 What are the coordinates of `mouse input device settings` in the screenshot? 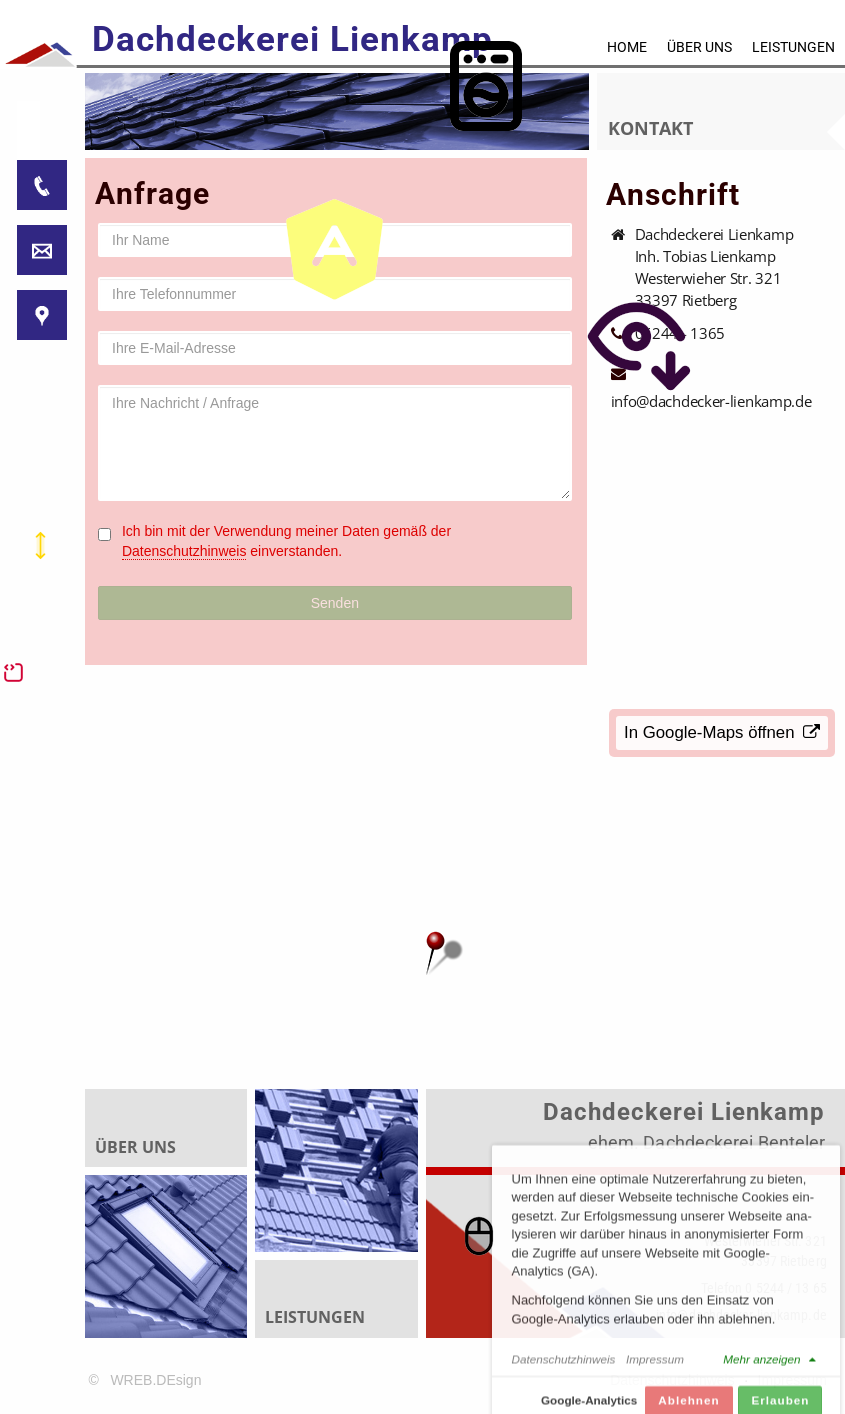 It's located at (479, 1236).